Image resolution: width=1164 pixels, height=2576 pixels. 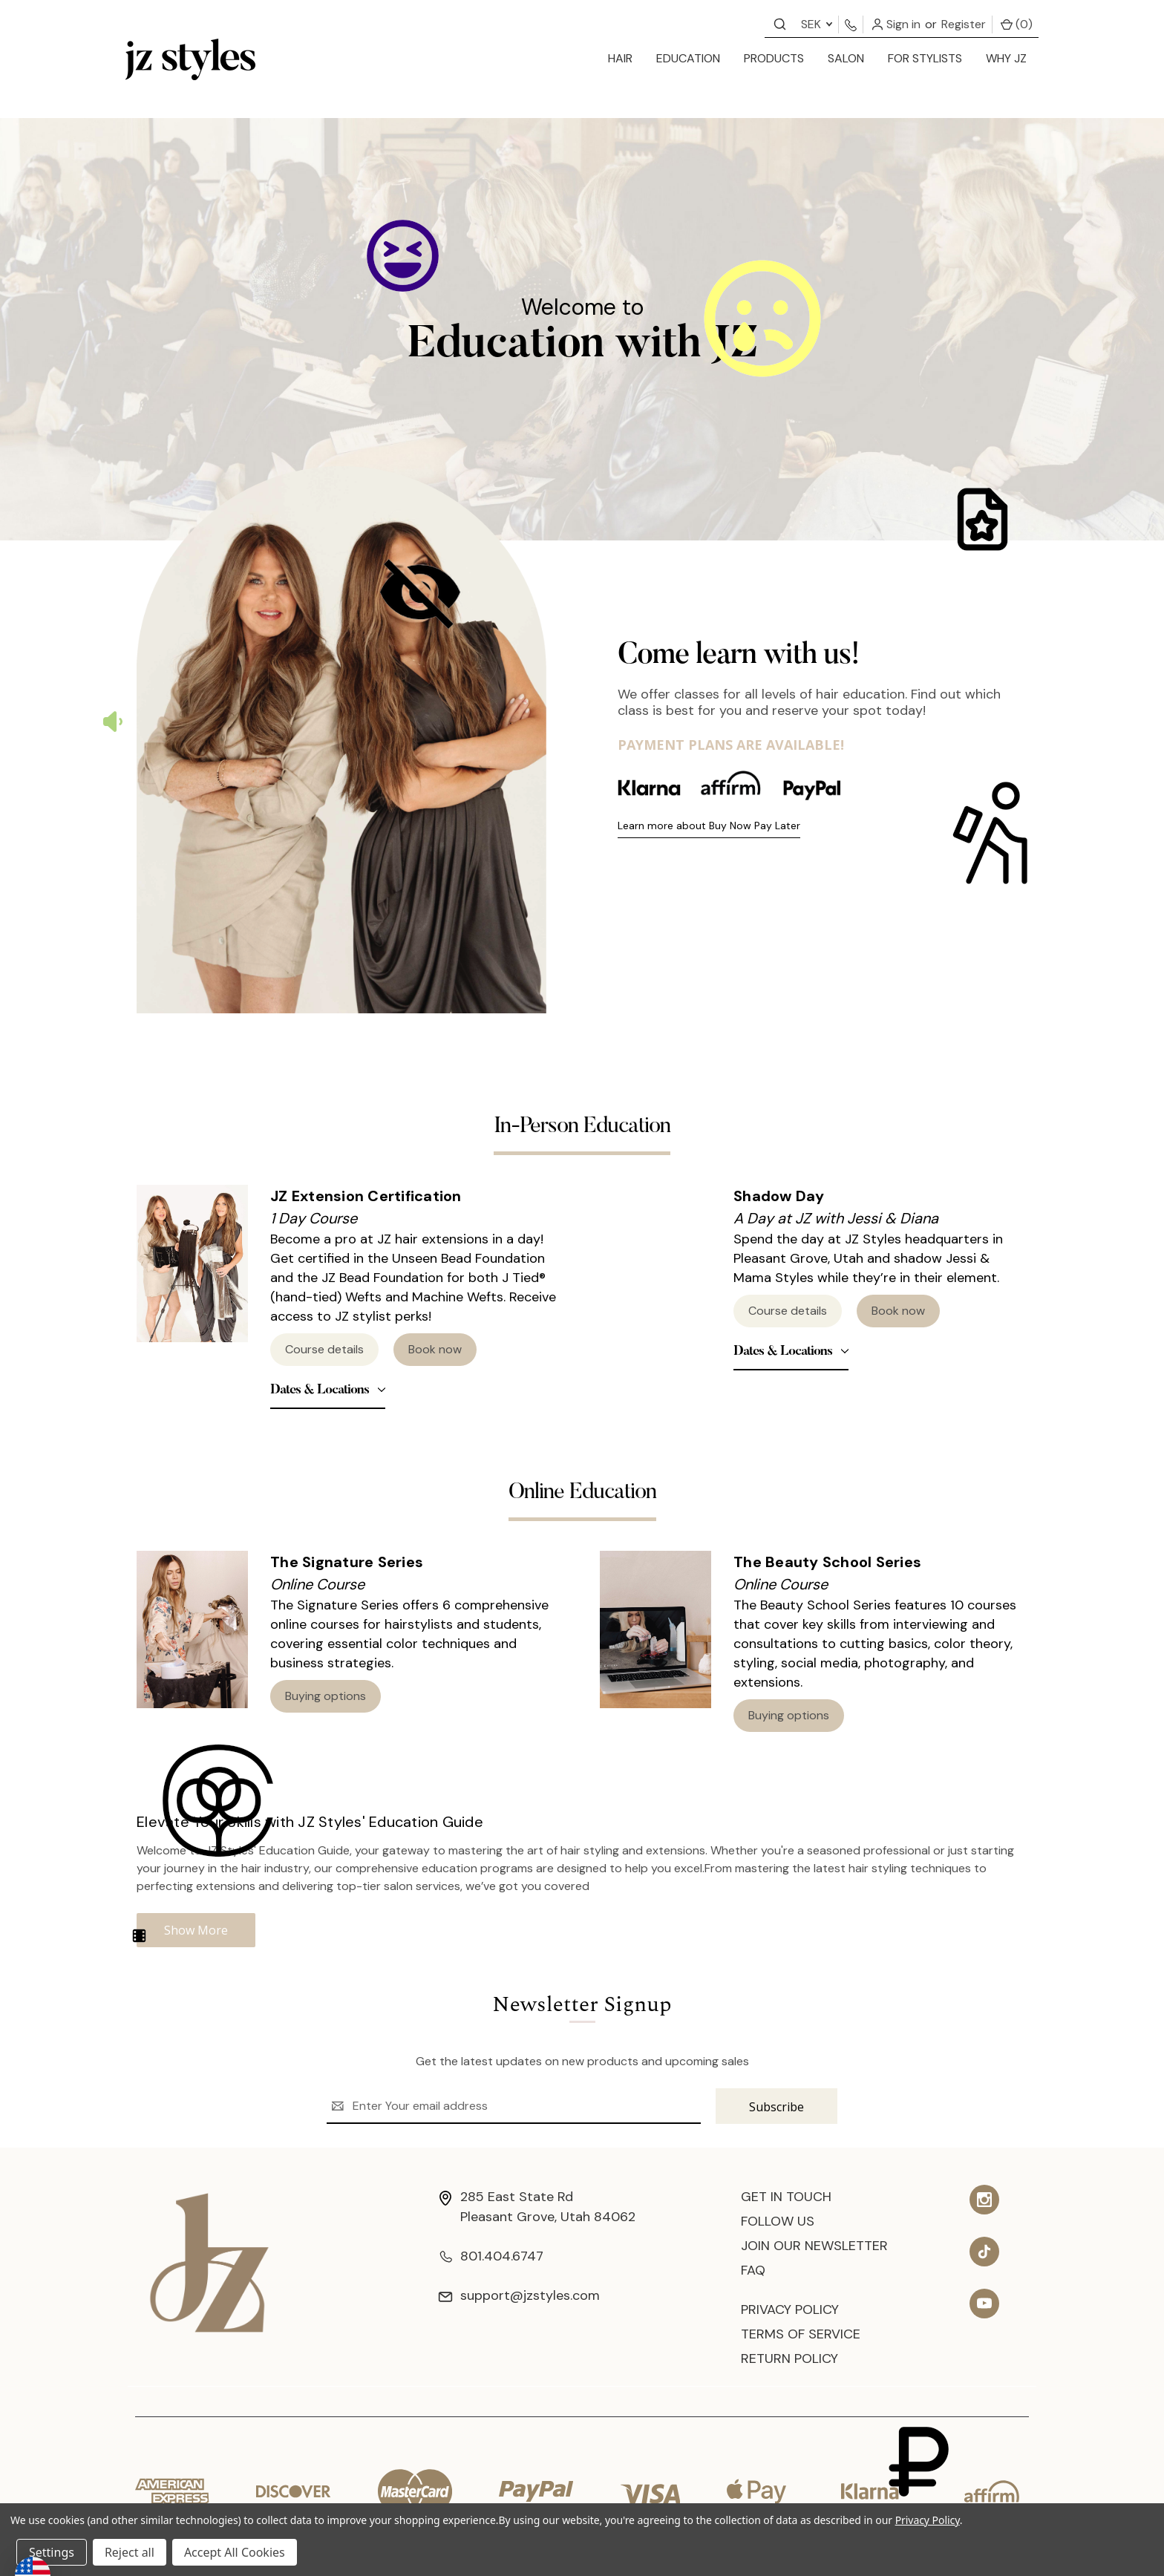 What do you see at coordinates (921, 2462) in the screenshot?
I see `indicates Russian ruble currency` at bounding box center [921, 2462].